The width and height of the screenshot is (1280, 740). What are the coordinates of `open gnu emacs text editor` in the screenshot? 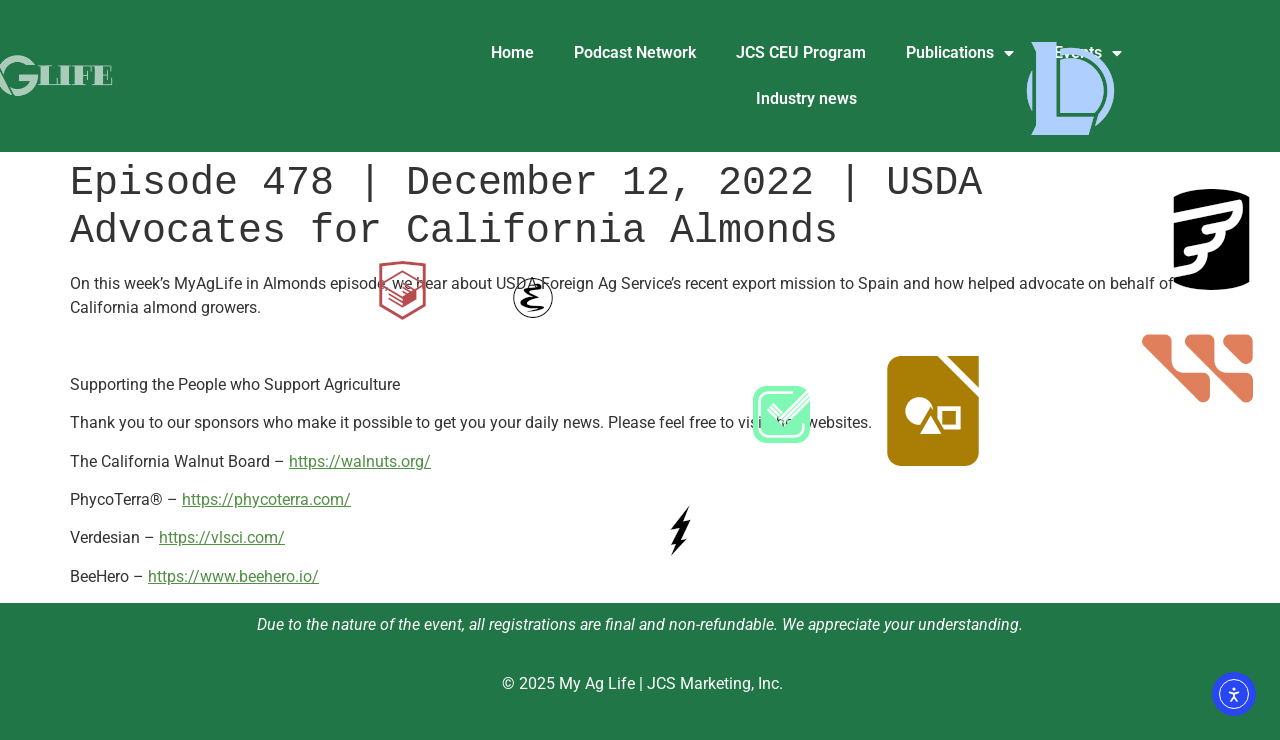 It's located at (533, 298).